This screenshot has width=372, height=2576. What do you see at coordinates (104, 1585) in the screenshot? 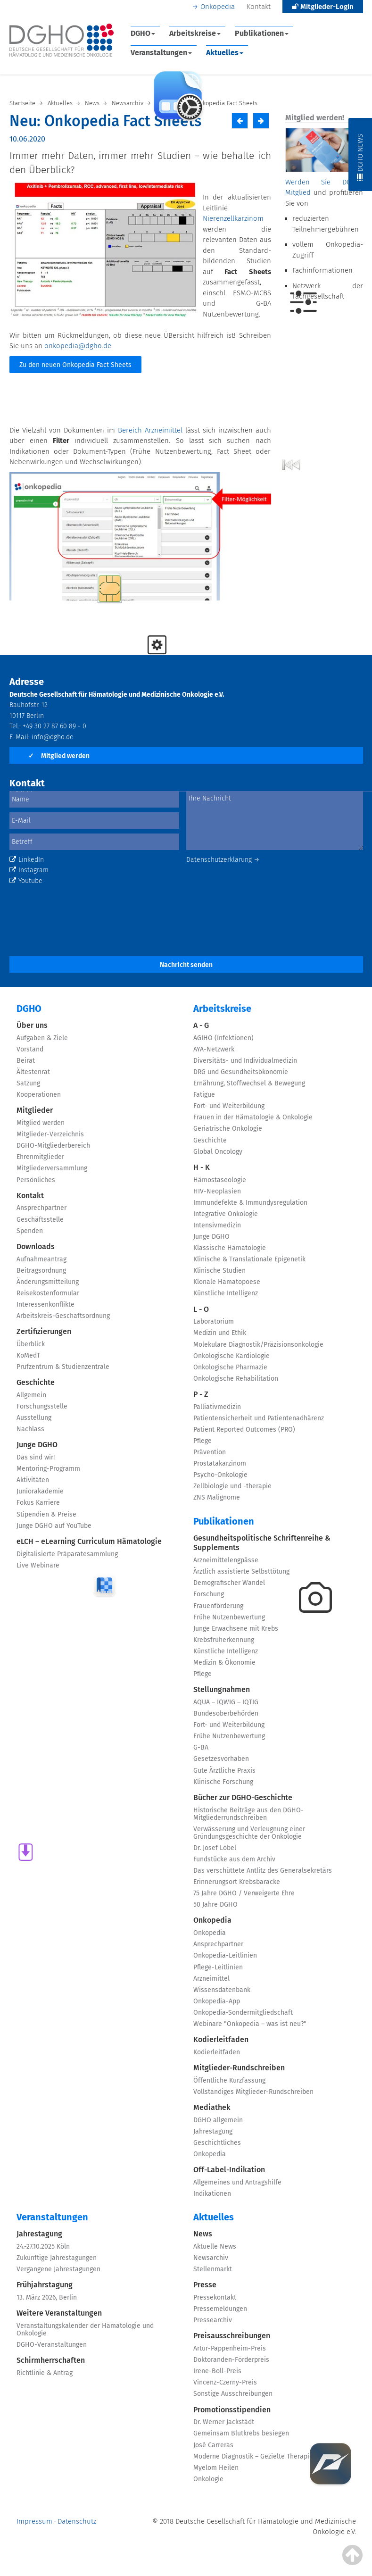
I see `open Blanket ambient sound app` at bounding box center [104, 1585].